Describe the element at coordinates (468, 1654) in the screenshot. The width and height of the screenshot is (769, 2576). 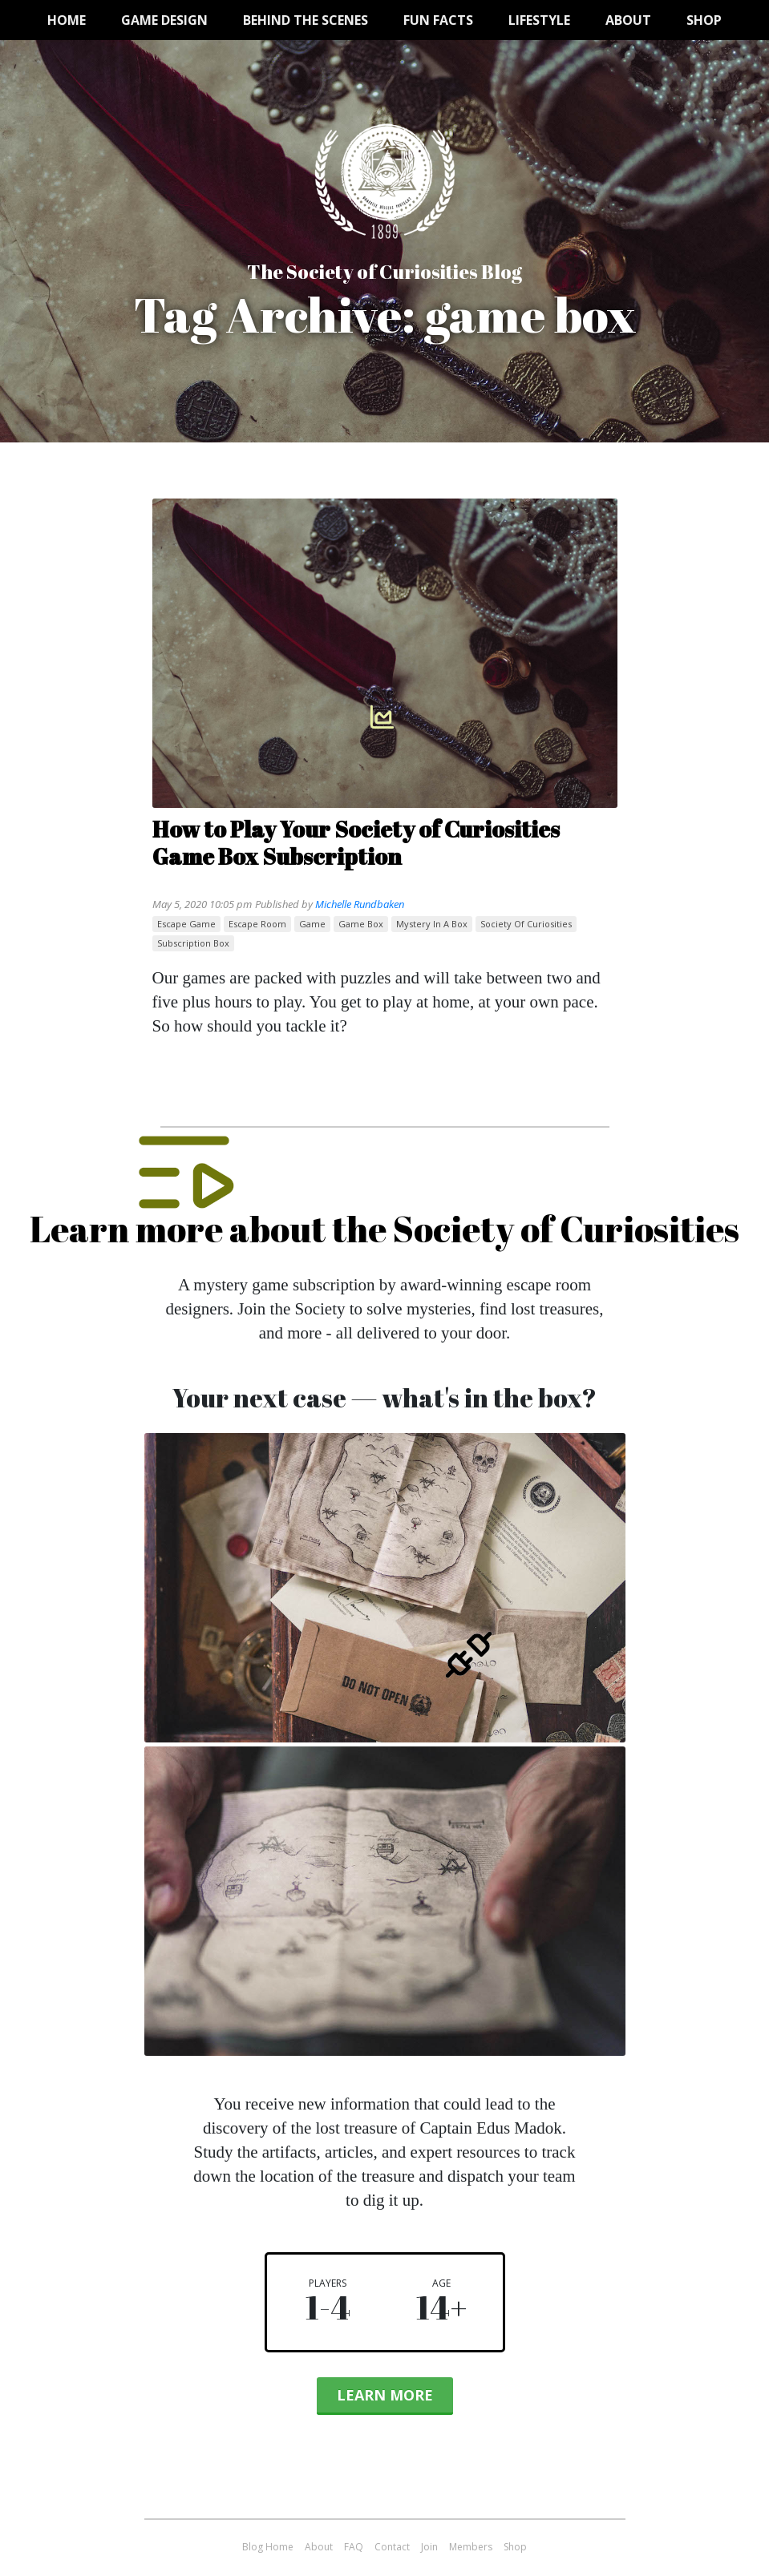
I see `disconnect from a device or service` at that location.